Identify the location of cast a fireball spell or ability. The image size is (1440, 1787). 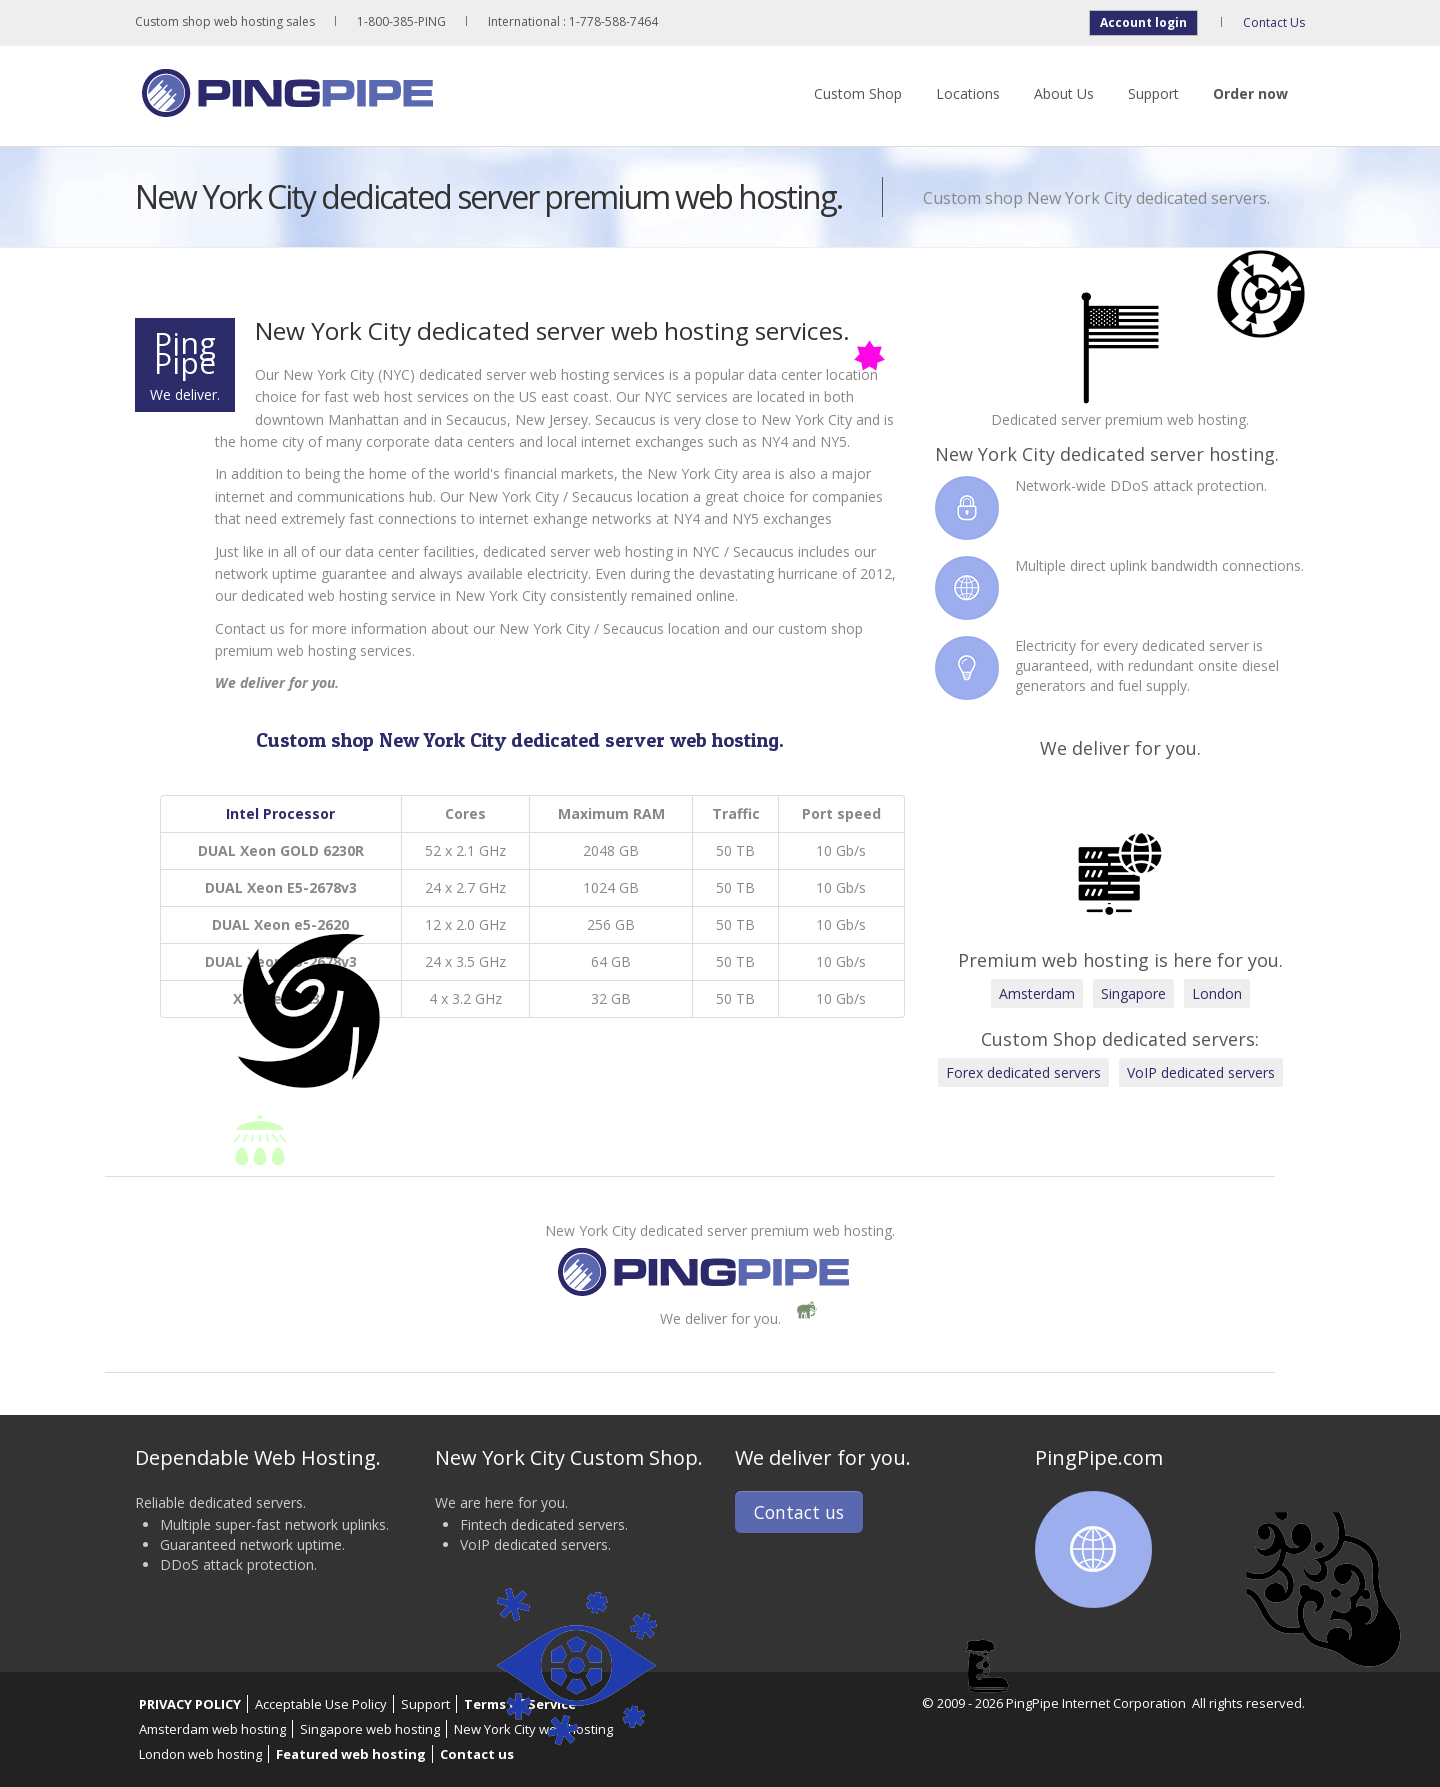
(1323, 1589).